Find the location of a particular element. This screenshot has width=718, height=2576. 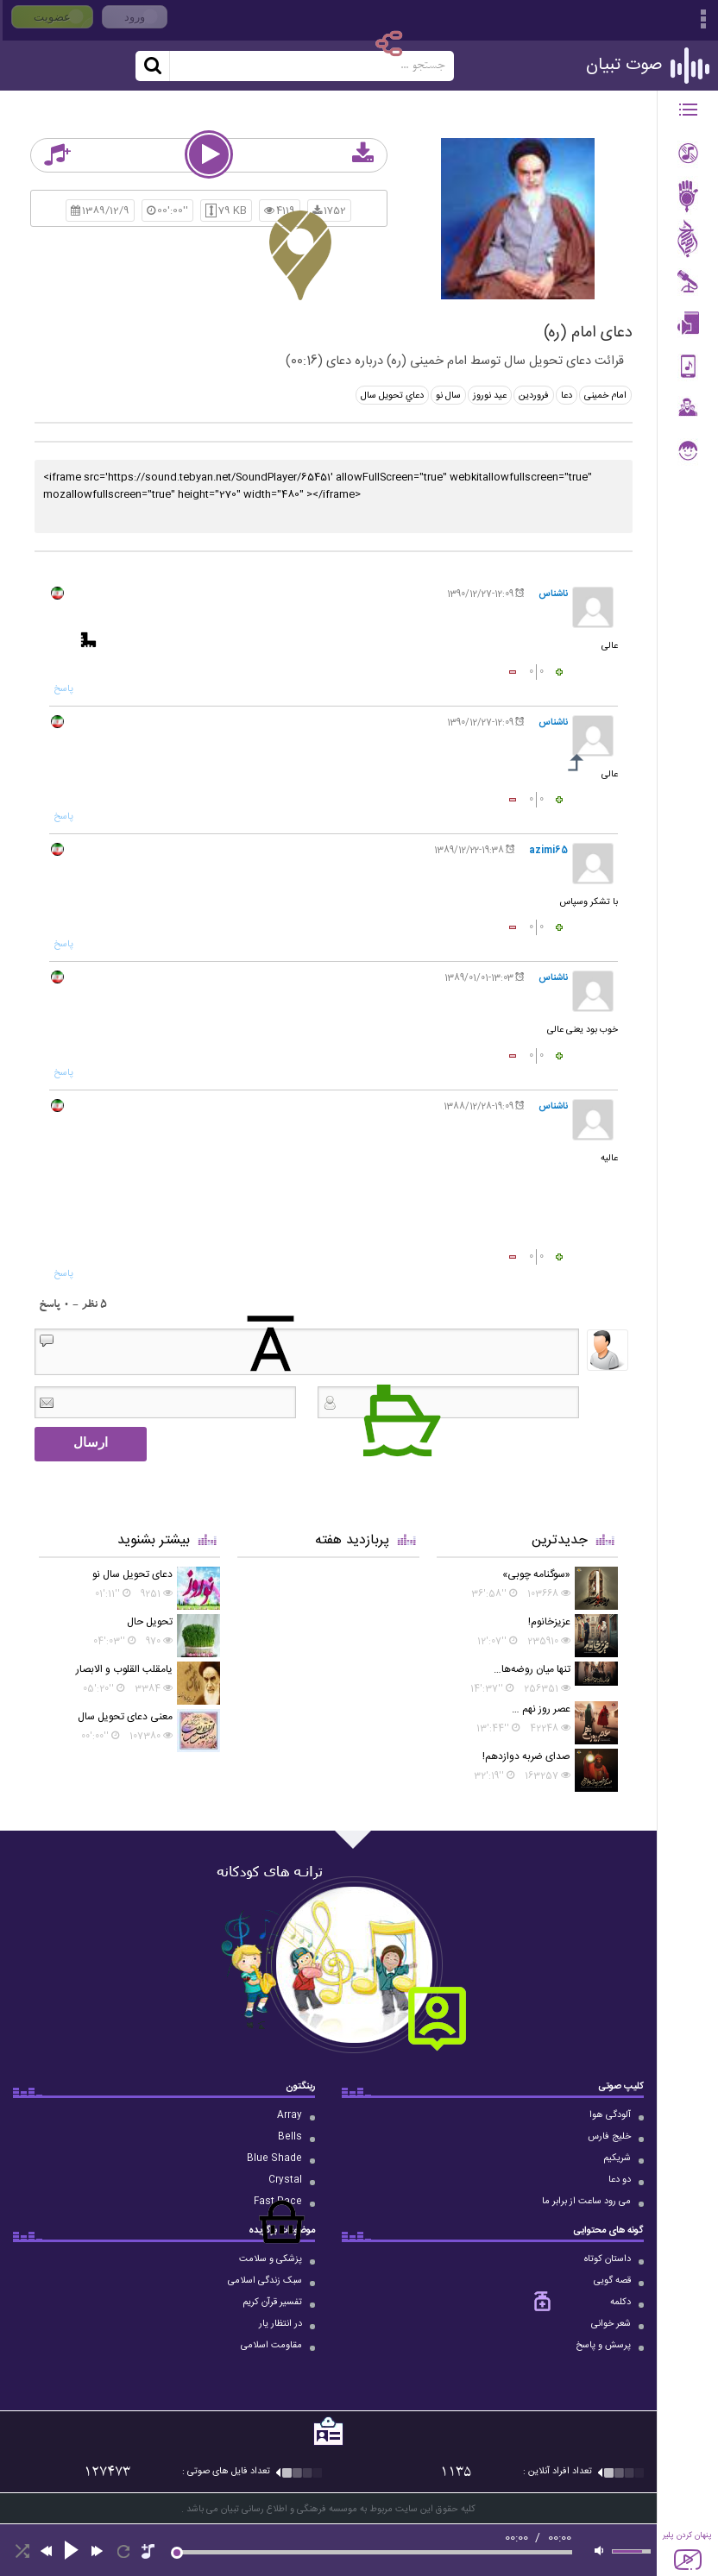

turn right then continue forward is located at coordinates (576, 763).